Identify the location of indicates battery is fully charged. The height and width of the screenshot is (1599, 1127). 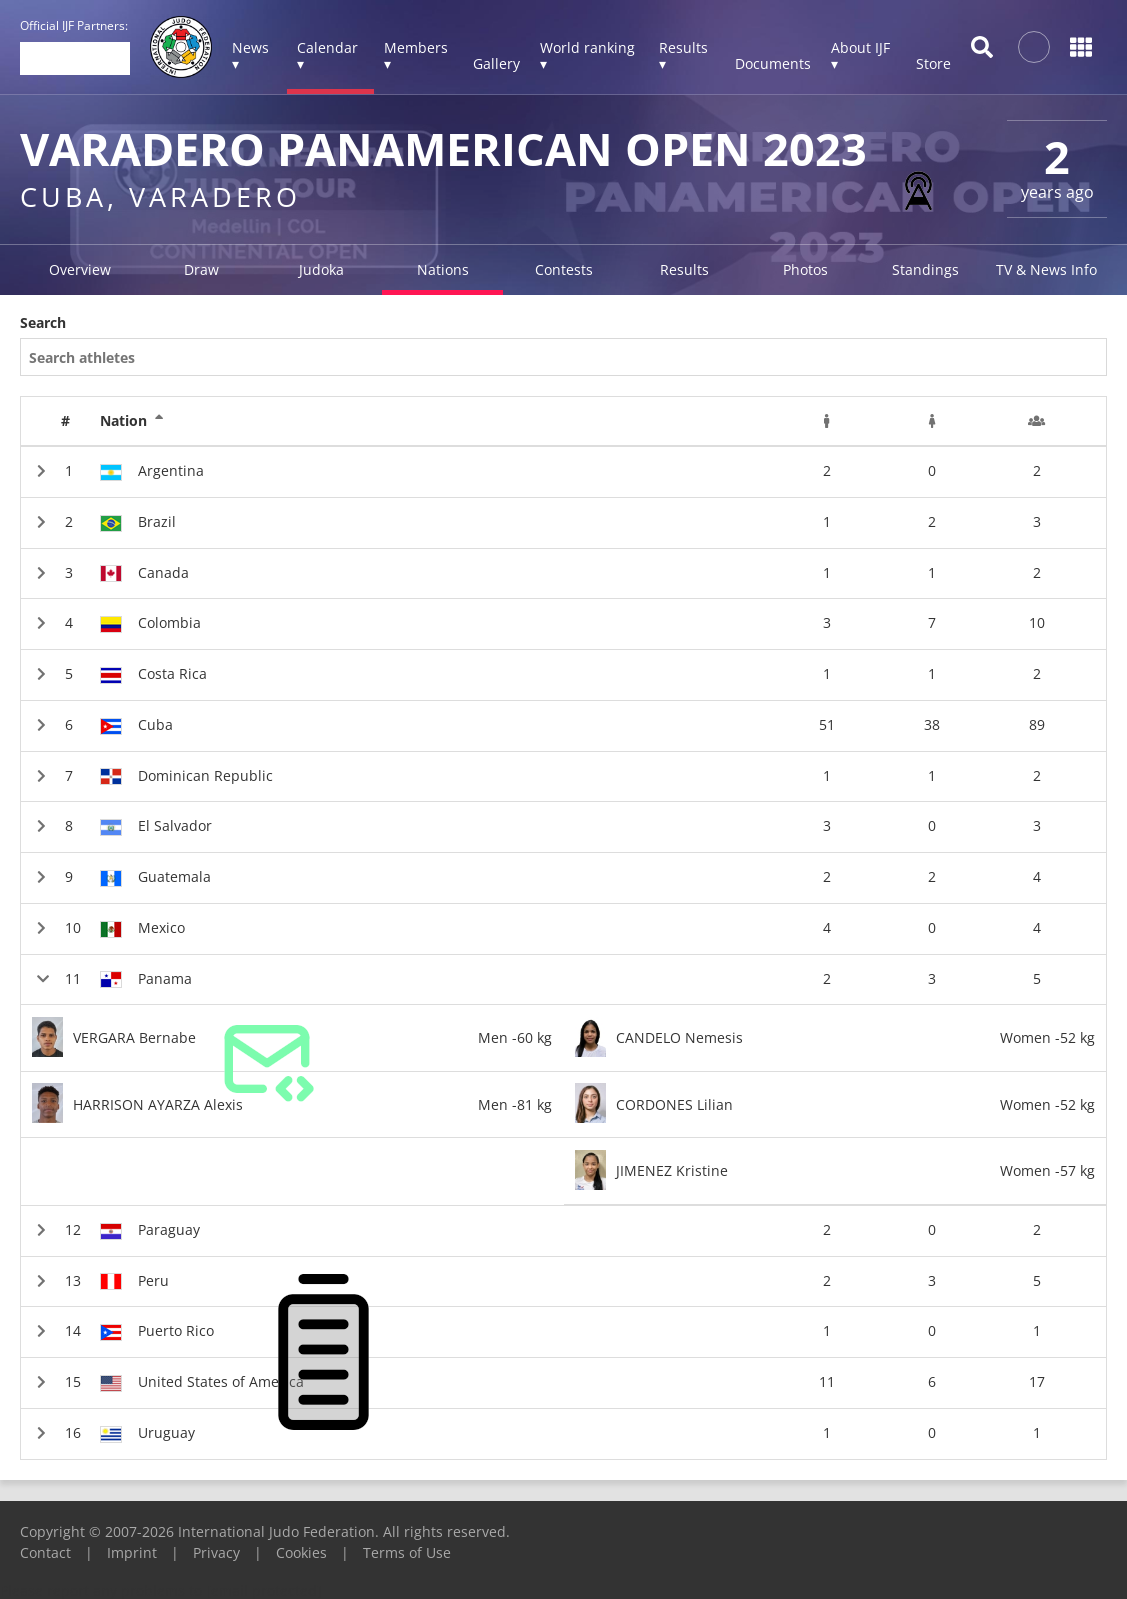
(323, 1354).